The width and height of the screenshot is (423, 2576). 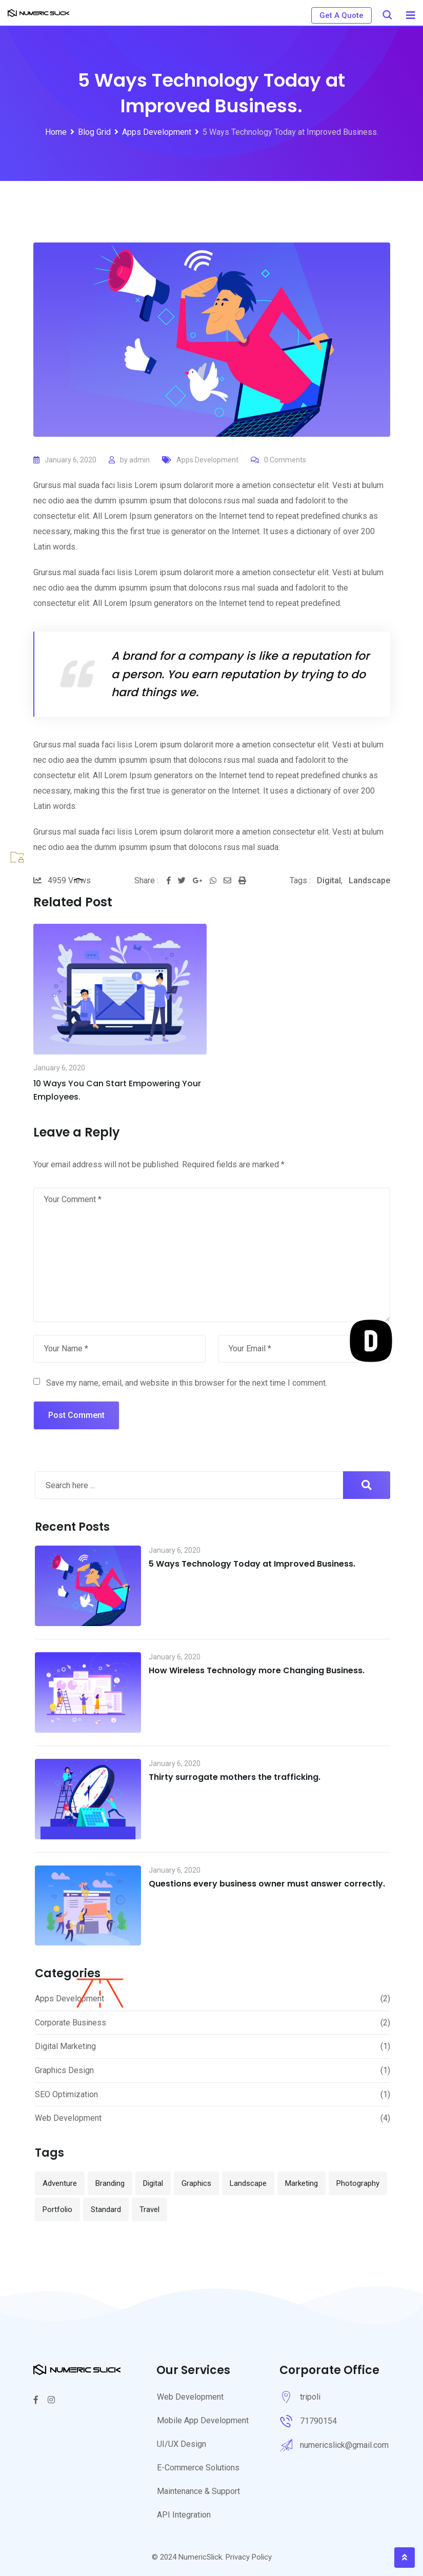 What do you see at coordinates (78, 879) in the screenshot?
I see `collapse or minimize a section` at bounding box center [78, 879].